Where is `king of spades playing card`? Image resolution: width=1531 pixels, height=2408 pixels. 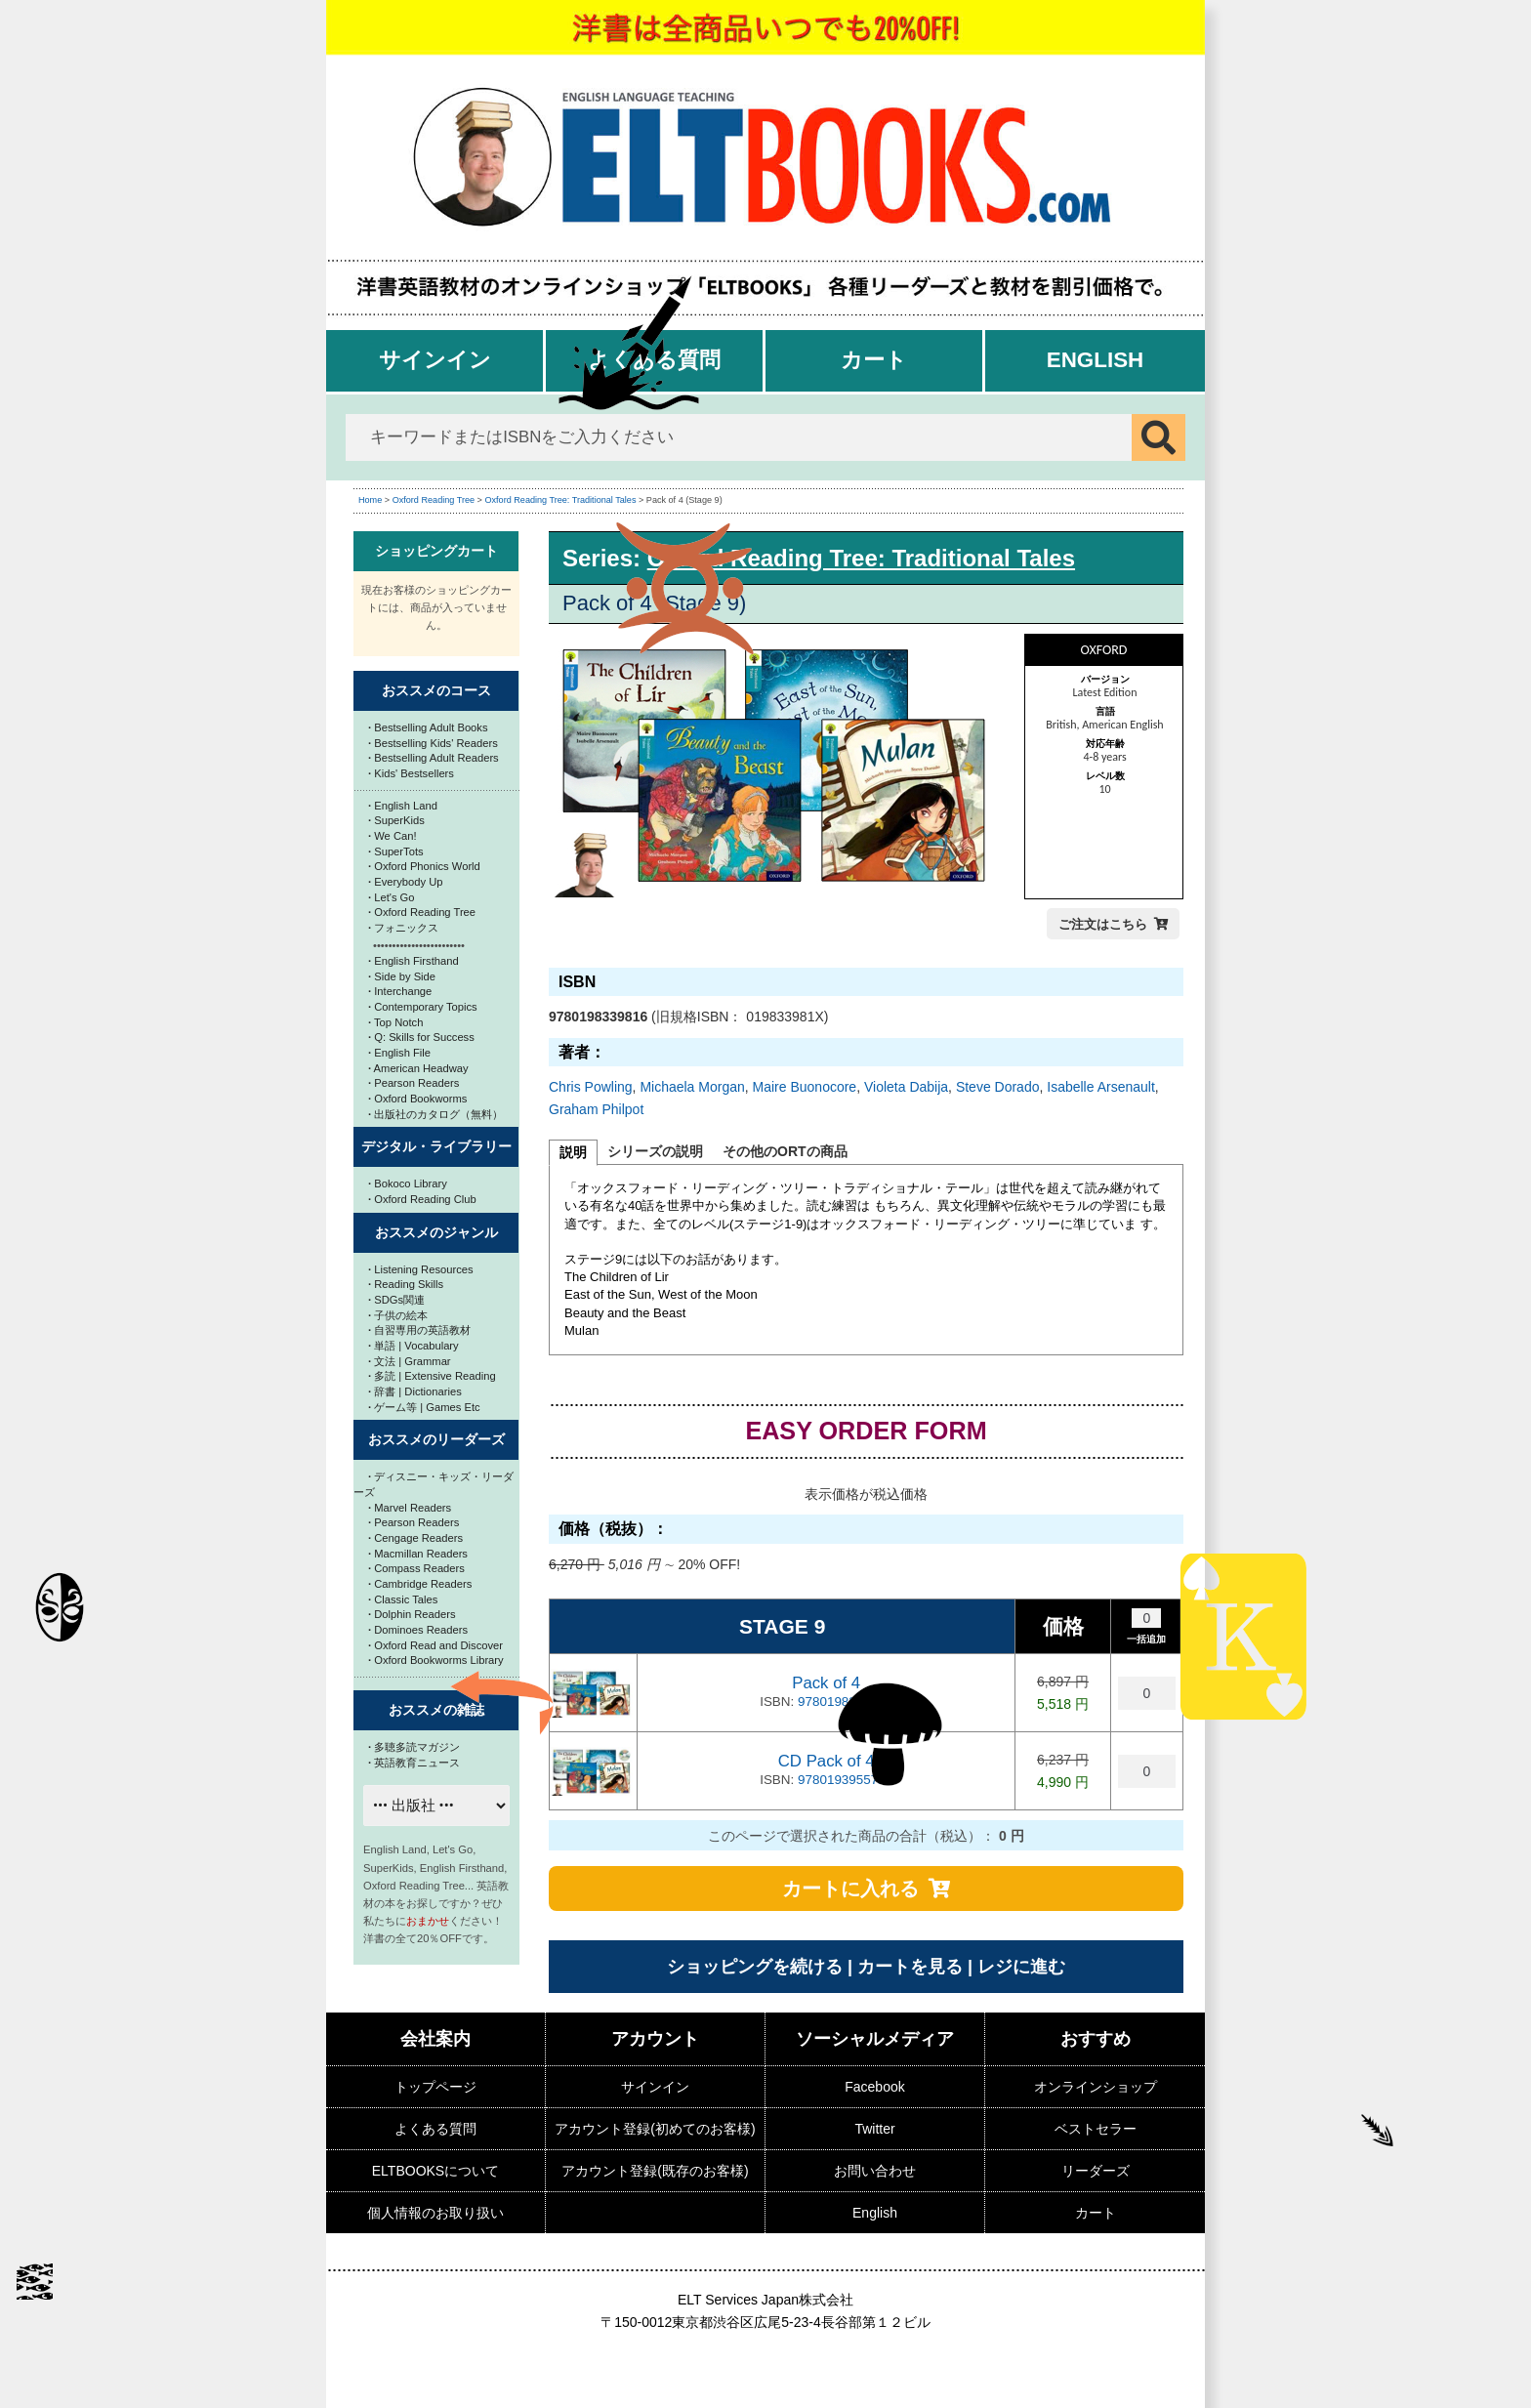
king of spades playing card is located at coordinates (1243, 1637).